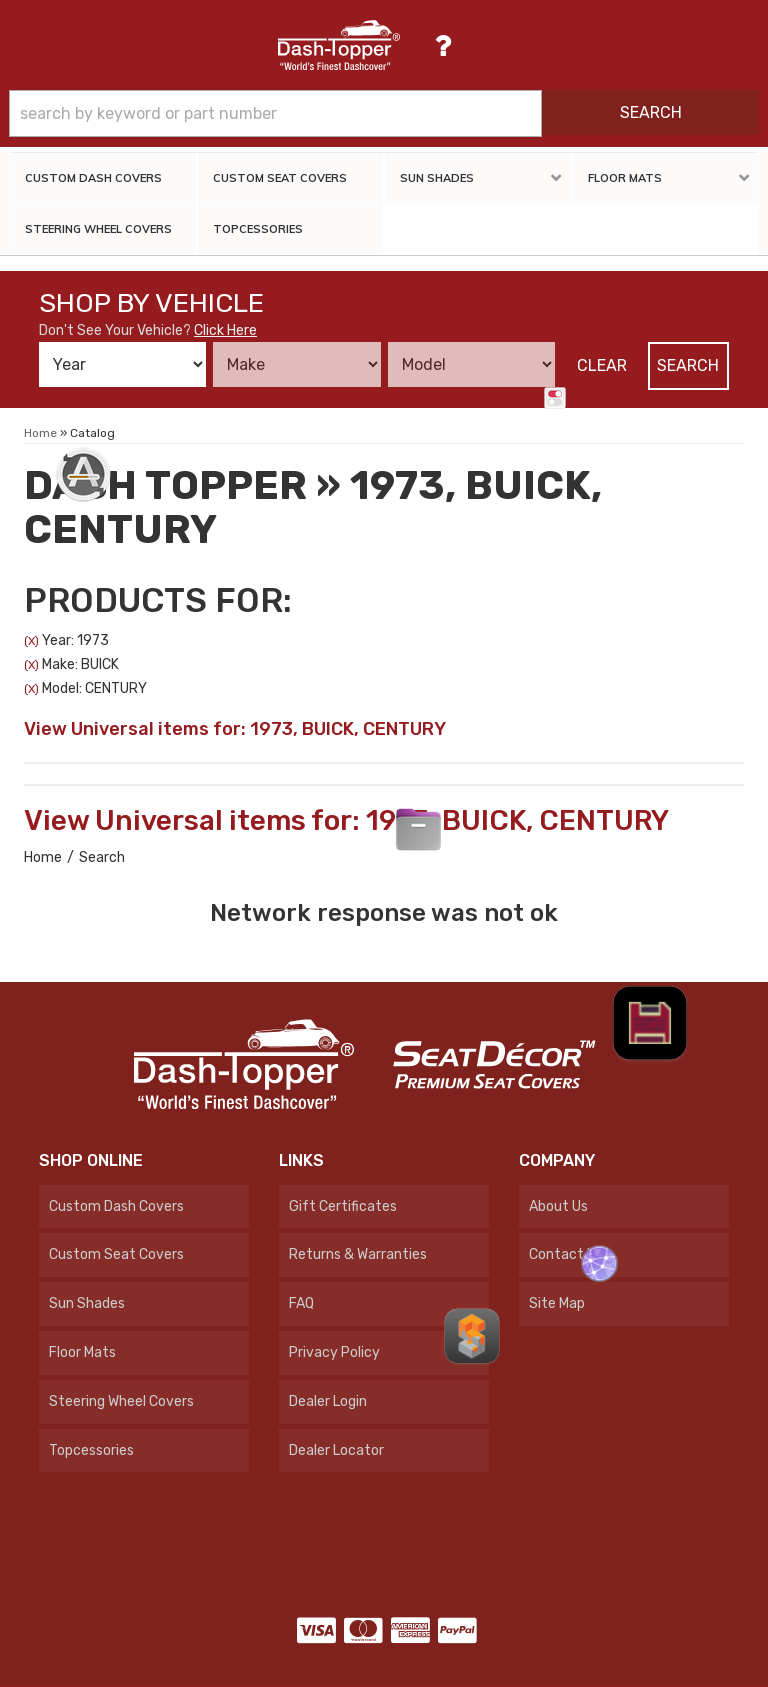  What do you see at coordinates (83, 474) in the screenshot?
I see `check for available software updates` at bounding box center [83, 474].